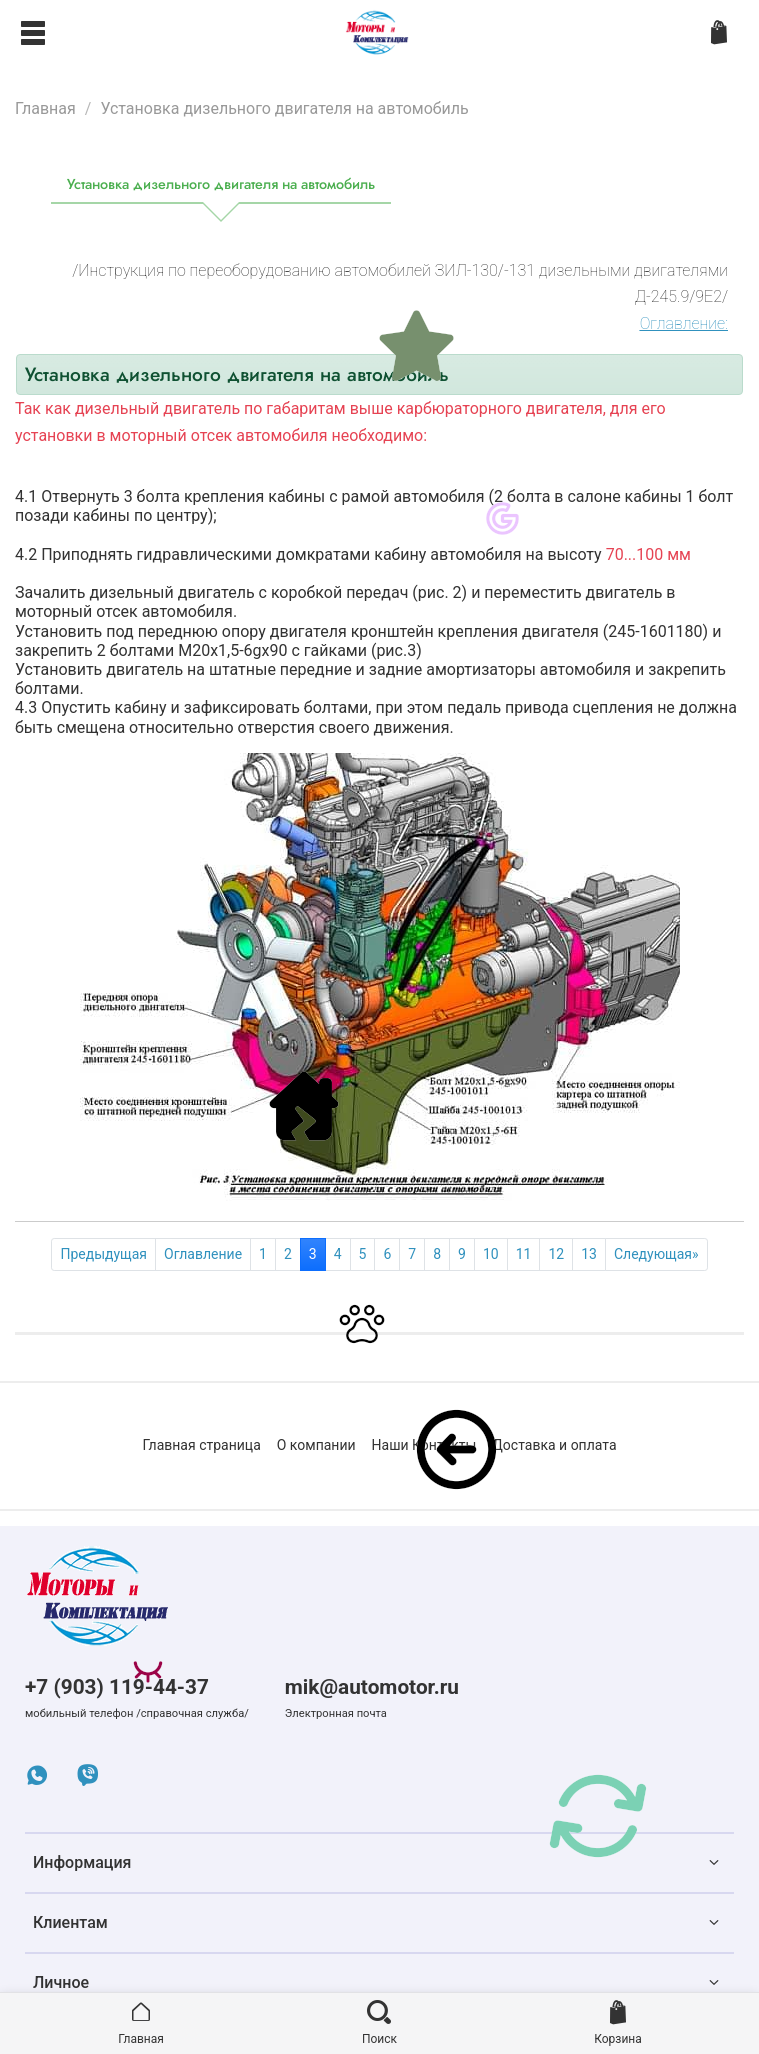 The image size is (759, 2054). I want to click on hide password or sensitive content, so click(148, 1670).